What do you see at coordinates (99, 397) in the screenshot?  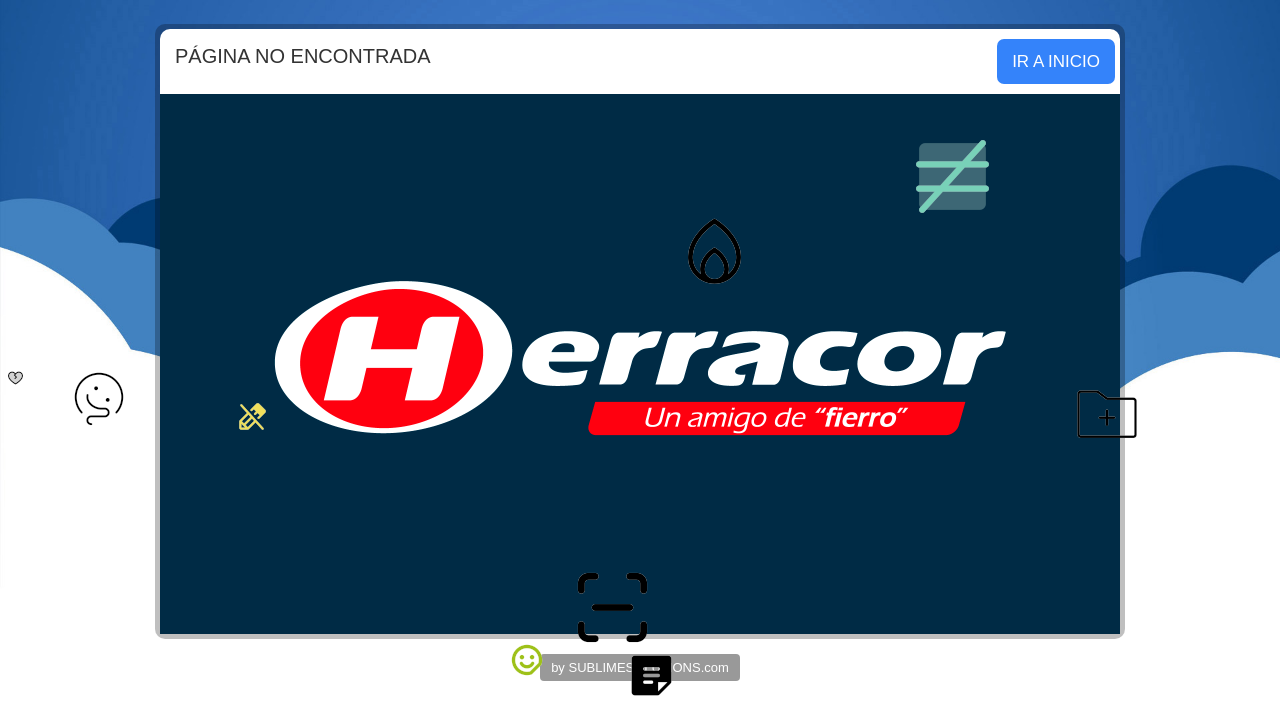 I see `indicates overwhelmed or stressed state` at bounding box center [99, 397].